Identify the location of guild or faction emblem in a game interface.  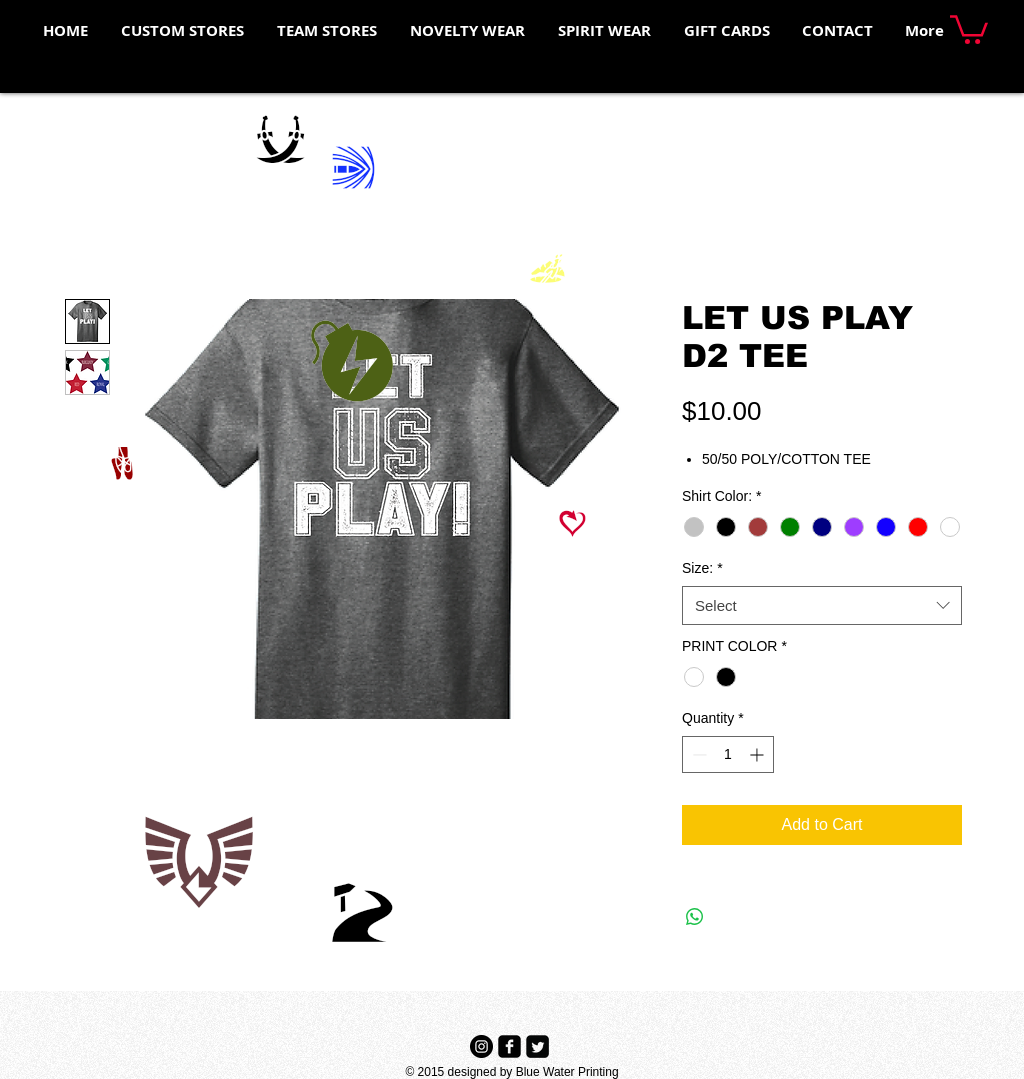
(199, 855).